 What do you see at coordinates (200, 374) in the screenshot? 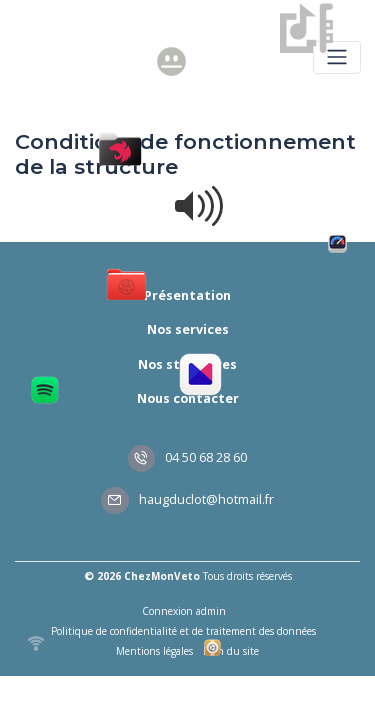
I see `open Moon FM podcast app` at bounding box center [200, 374].